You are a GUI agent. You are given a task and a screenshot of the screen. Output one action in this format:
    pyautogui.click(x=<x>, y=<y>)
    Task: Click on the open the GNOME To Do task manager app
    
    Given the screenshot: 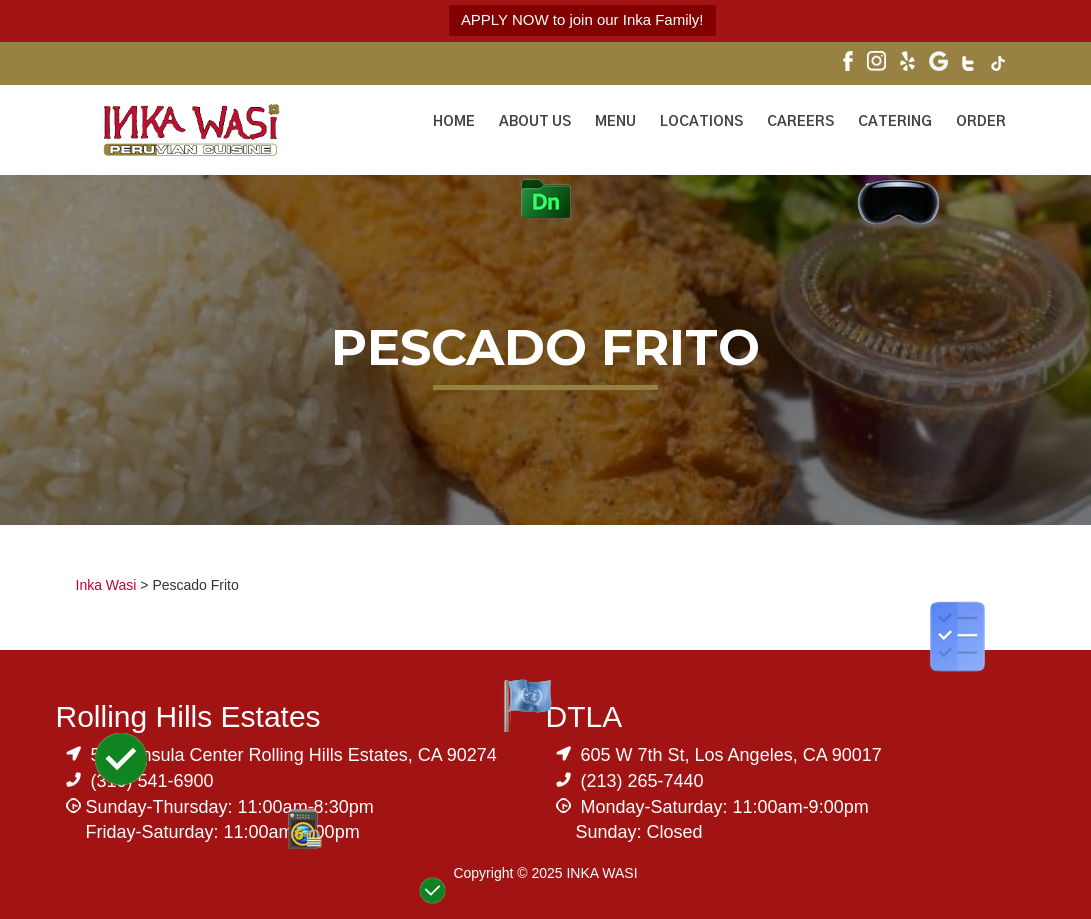 What is the action you would take?
    pyautogui.click(x=957, y=636)
    